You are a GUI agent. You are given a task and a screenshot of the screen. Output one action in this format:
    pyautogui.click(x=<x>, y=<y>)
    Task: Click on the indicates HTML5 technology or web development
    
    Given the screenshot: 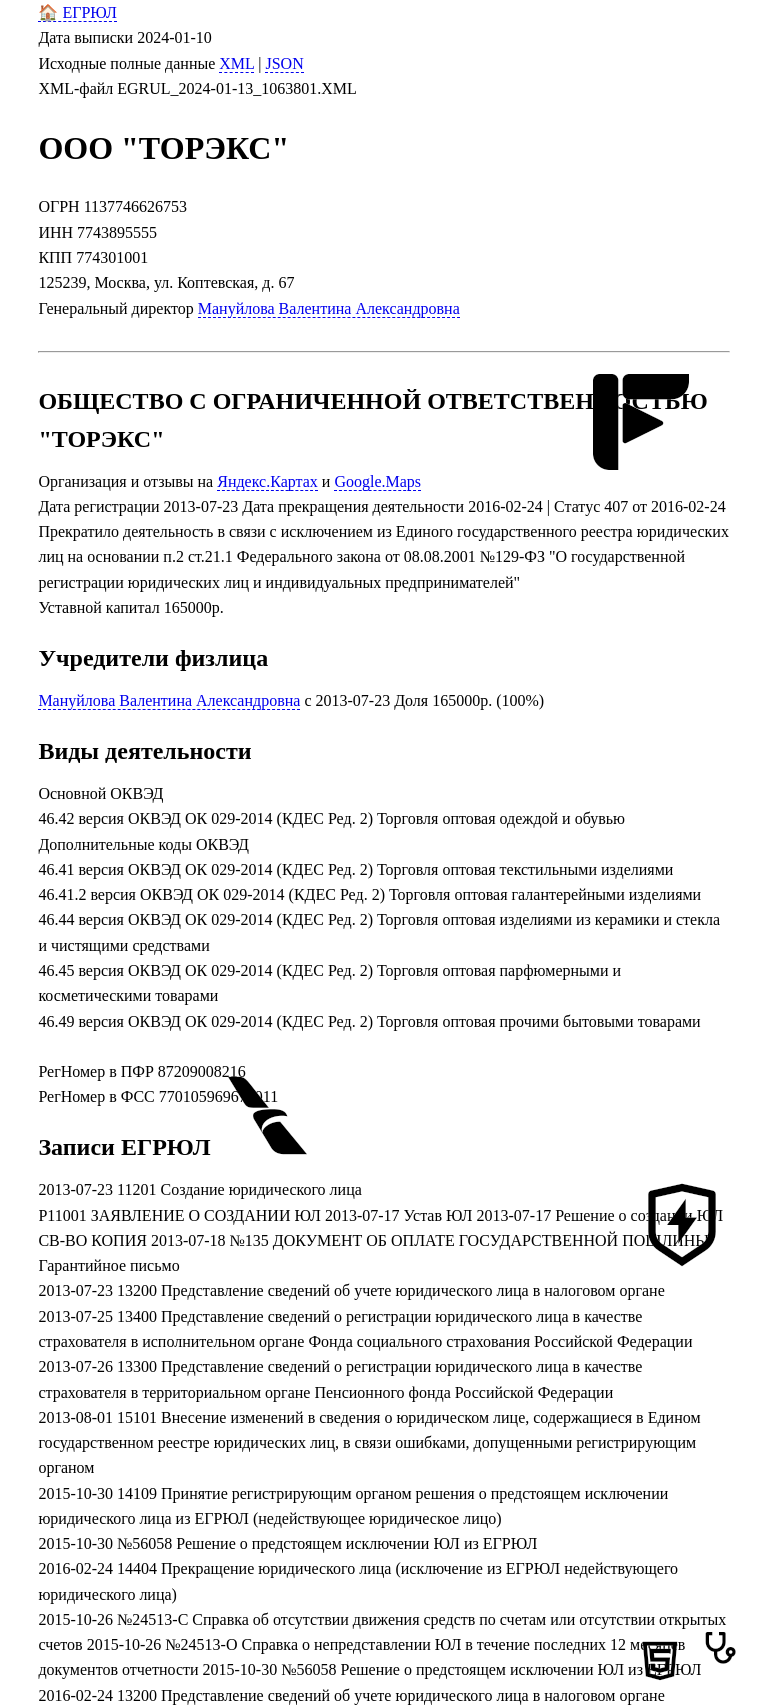 What is the action you would take?
    pyautogui.click(x=660, y=1661)
    